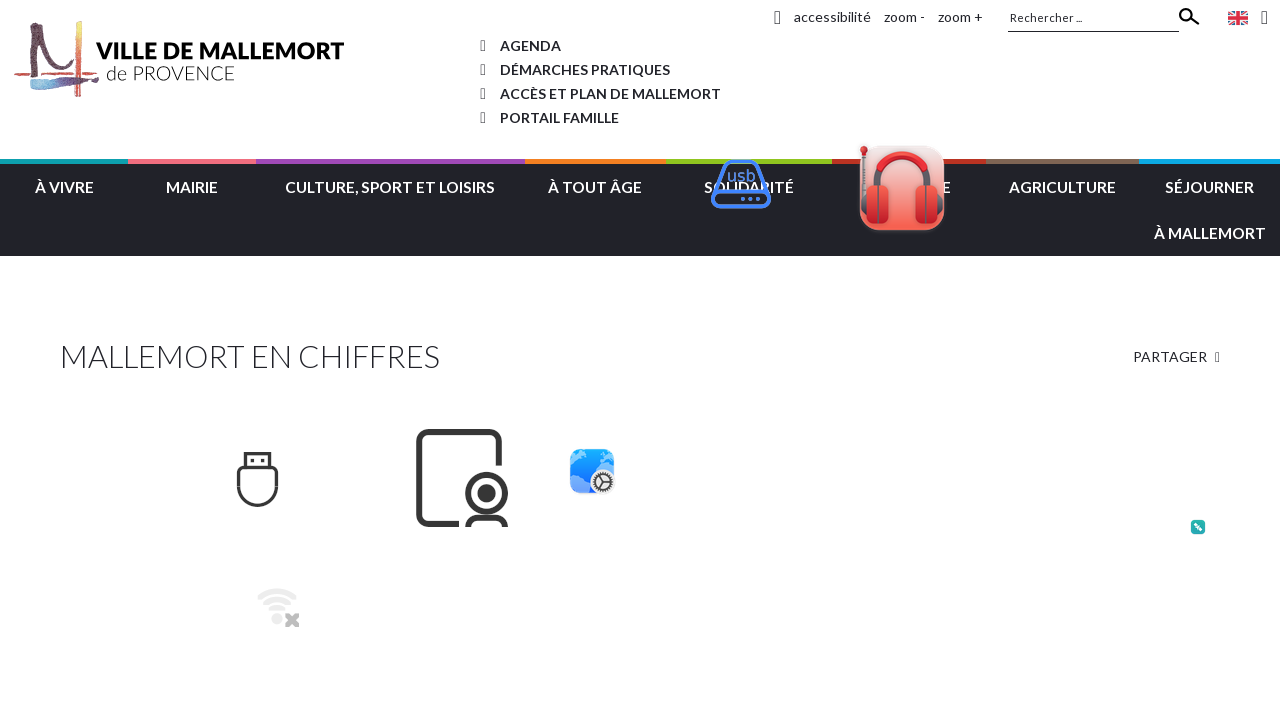 Image resolution: width=1280 pixels, height=720 pixels. Describe the element at coordinates (459, 478) in the screenshot. I see `open camera or webcam app` at that location.